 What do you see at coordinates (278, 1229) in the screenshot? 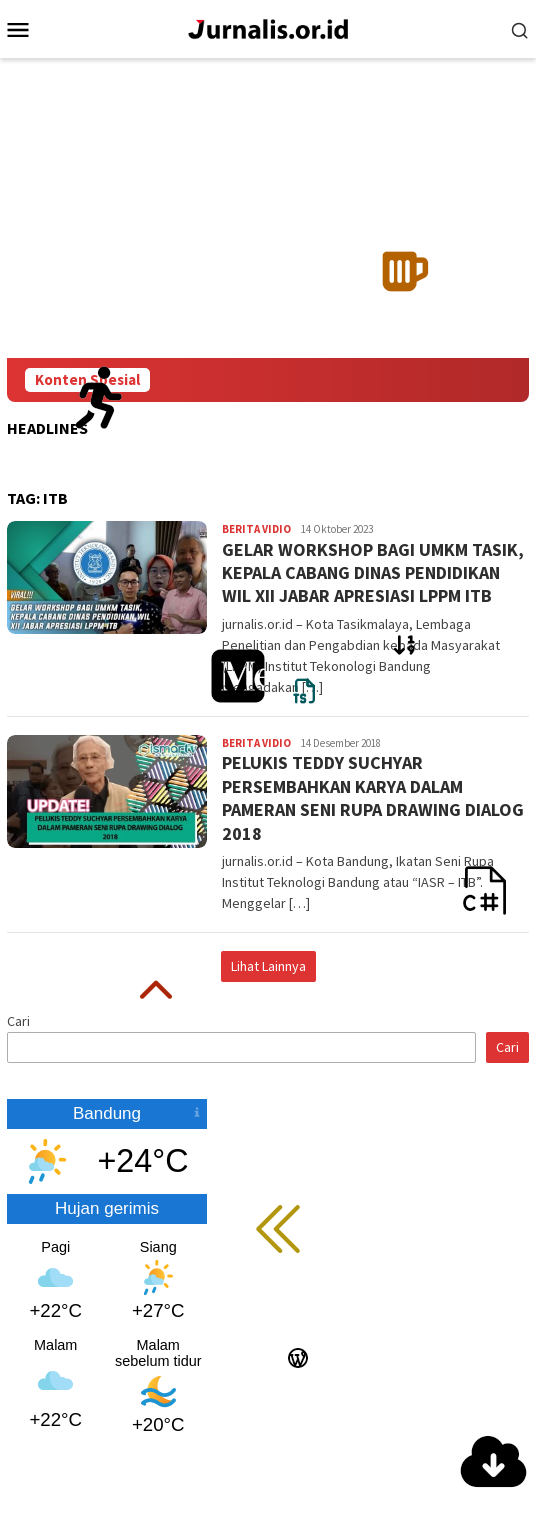
I see `go back to the beginning` at bounding box center [278, 1229].